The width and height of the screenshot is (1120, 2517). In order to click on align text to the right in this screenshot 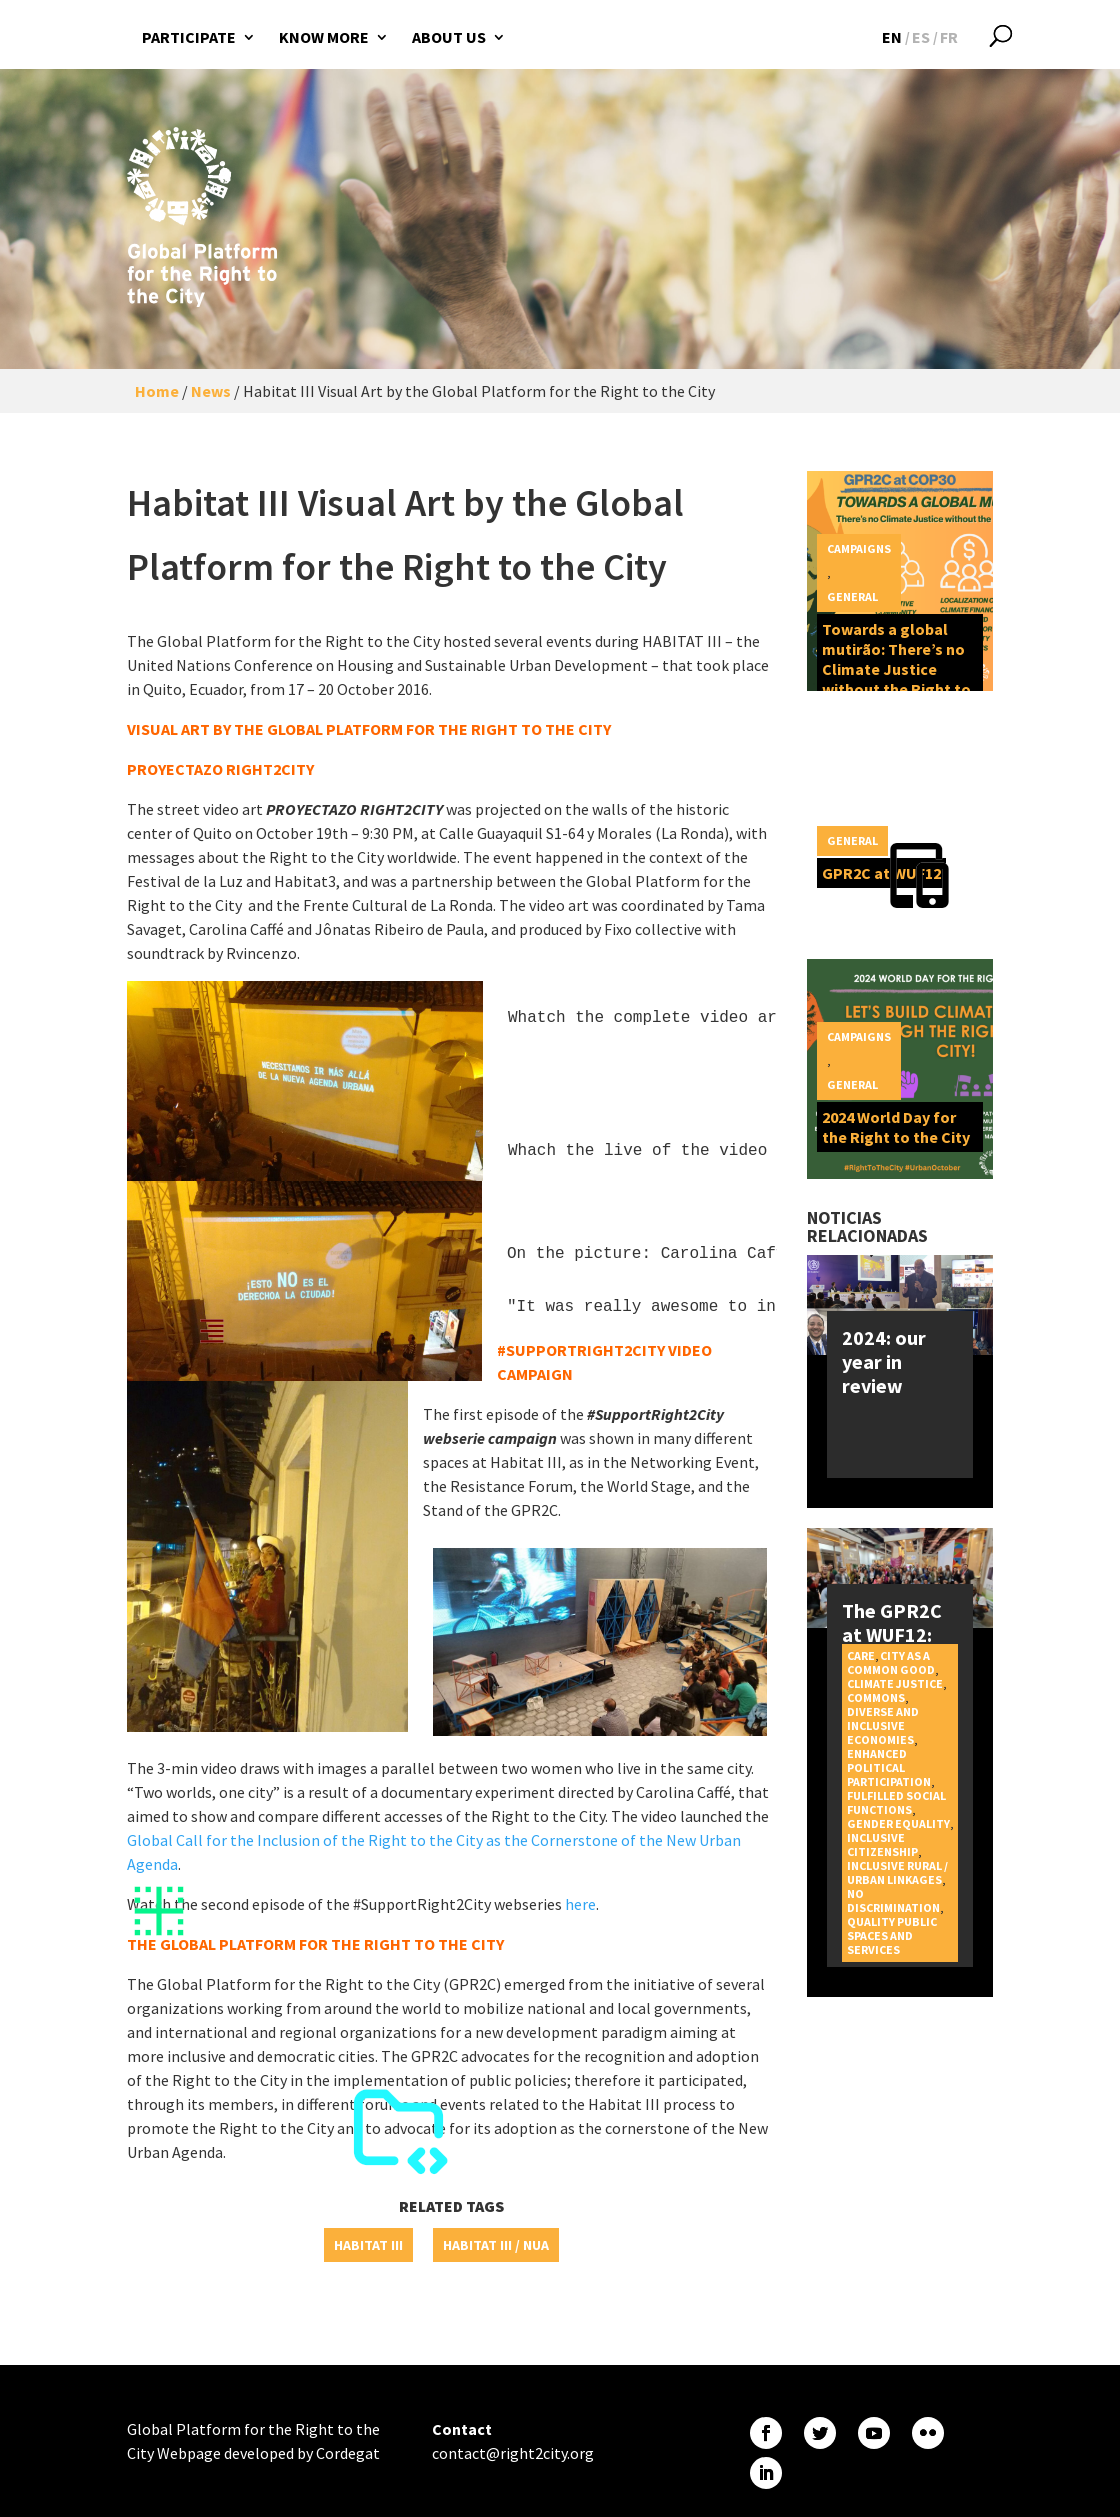, I will do `click(212, 1331)`.